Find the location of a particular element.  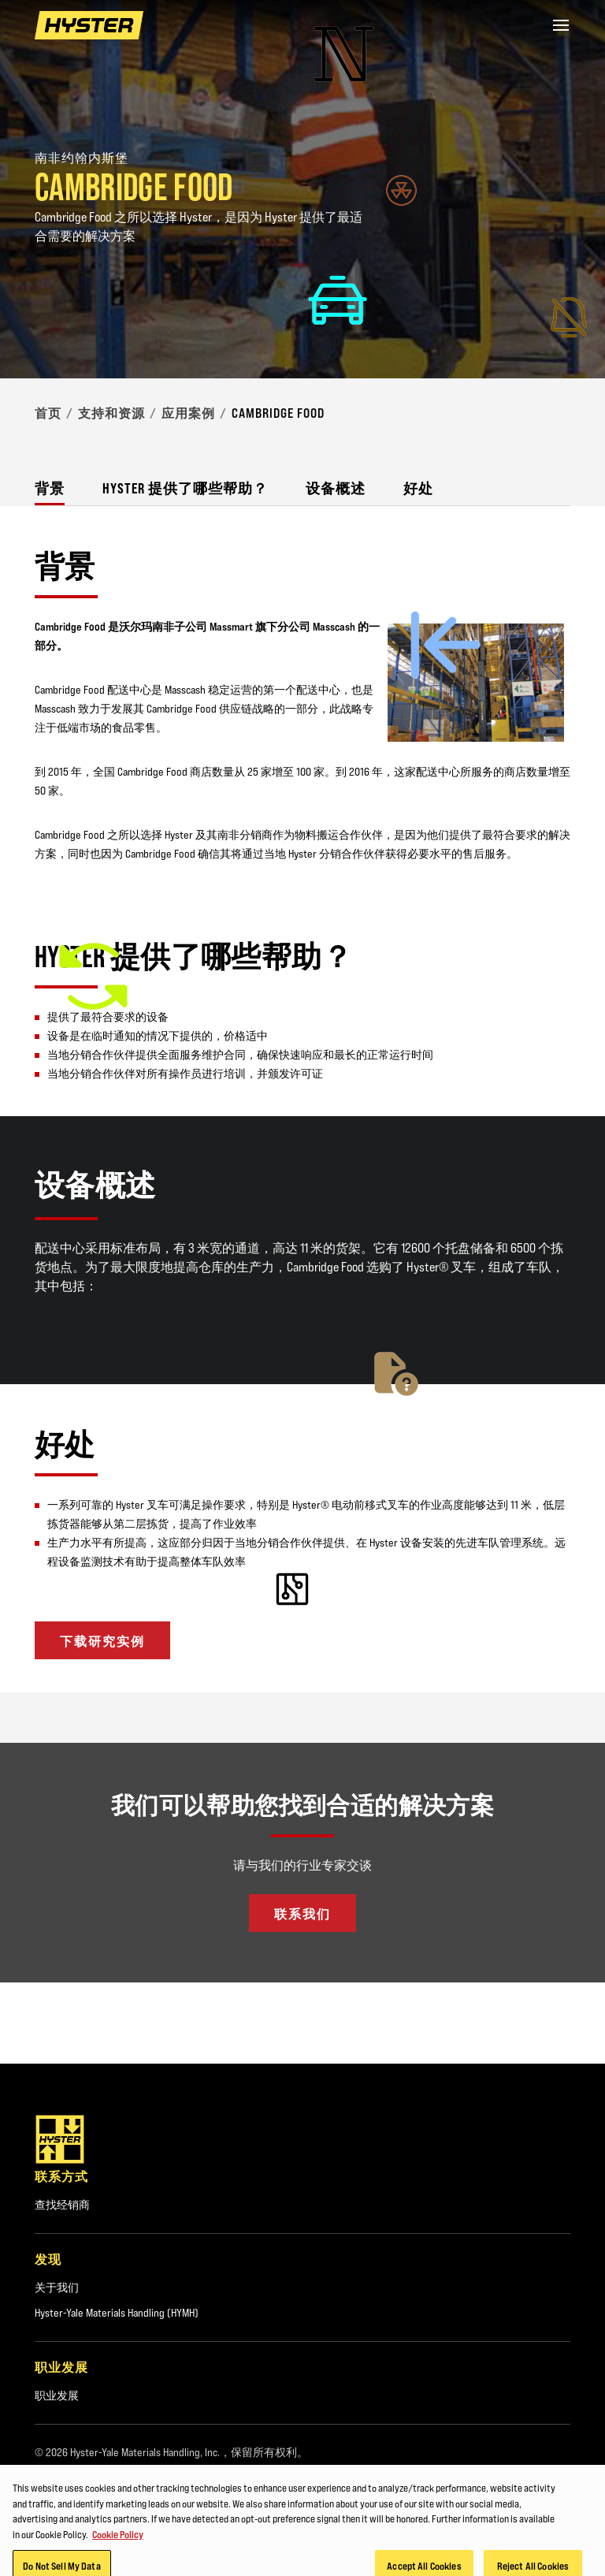

get help or info about this file is located at coordinates (395, 1372).